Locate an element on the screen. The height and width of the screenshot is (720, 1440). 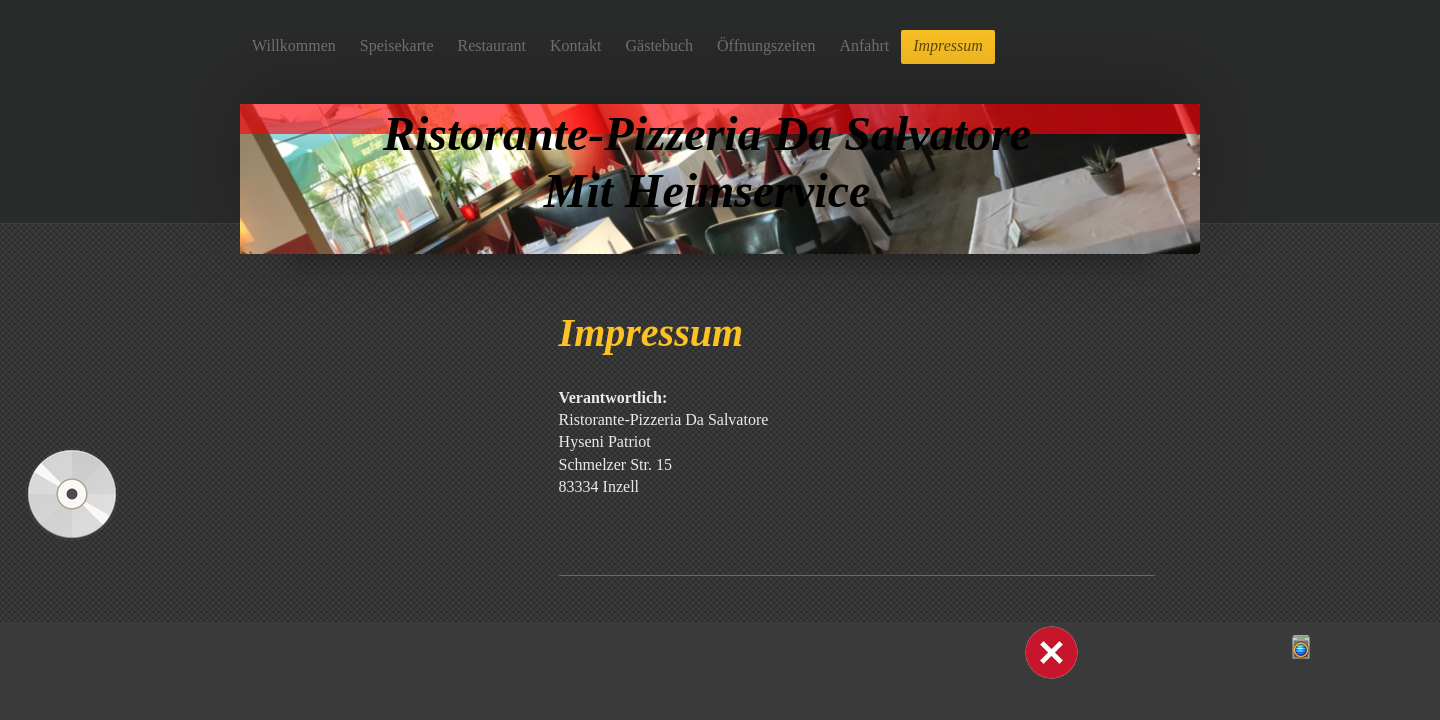
access RAID 0 storage configuration is located at coordinates (1301, 647).